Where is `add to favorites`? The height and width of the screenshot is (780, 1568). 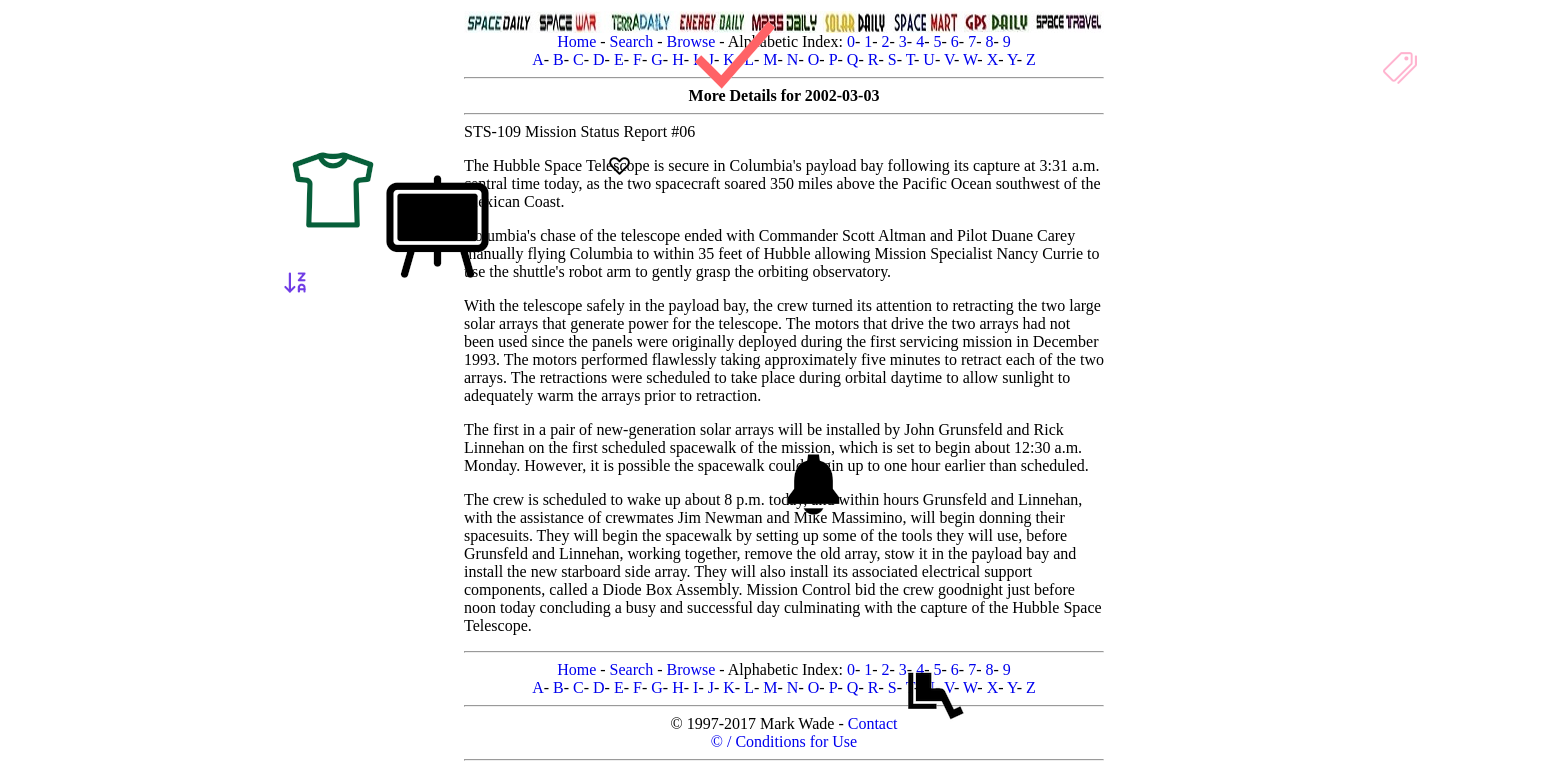
add to favorites is located at coordinates (619, 165).